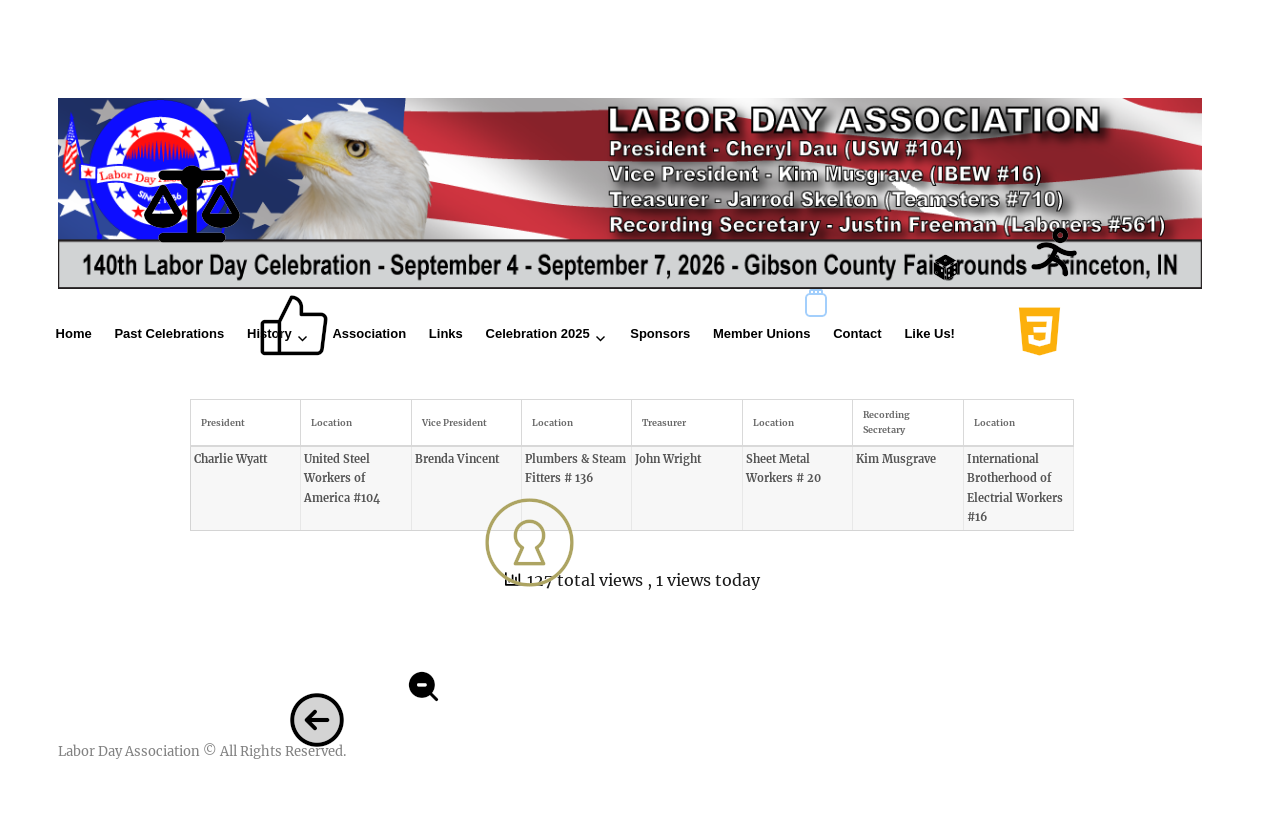 The image size is (1280, 818). I want to click on go back to the previous screen, so click(317, 720).